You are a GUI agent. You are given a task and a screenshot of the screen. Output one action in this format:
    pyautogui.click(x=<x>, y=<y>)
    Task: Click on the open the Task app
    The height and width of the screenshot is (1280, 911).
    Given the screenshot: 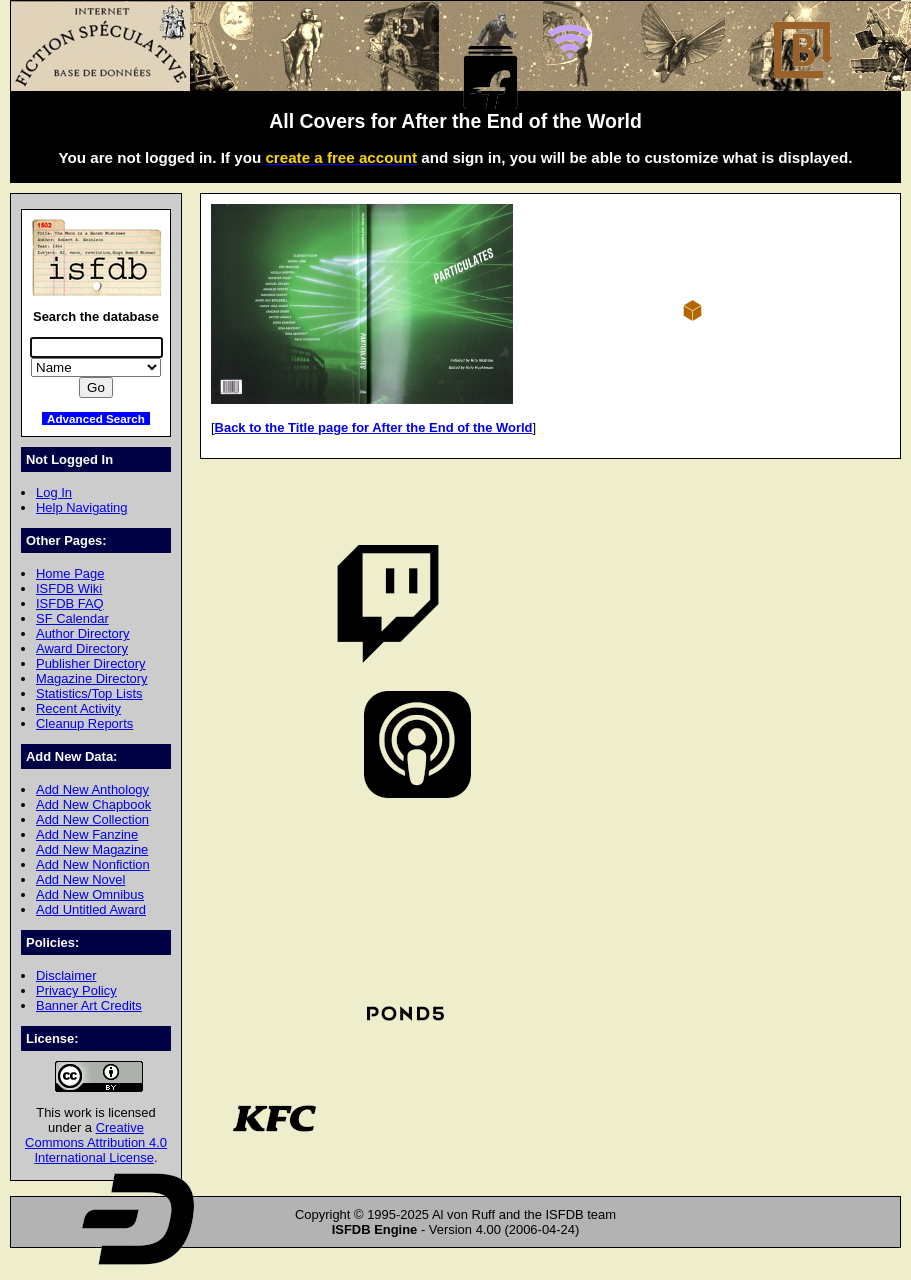 What is the action you would take?
    pyautogui.click(x=692, y=310)
    